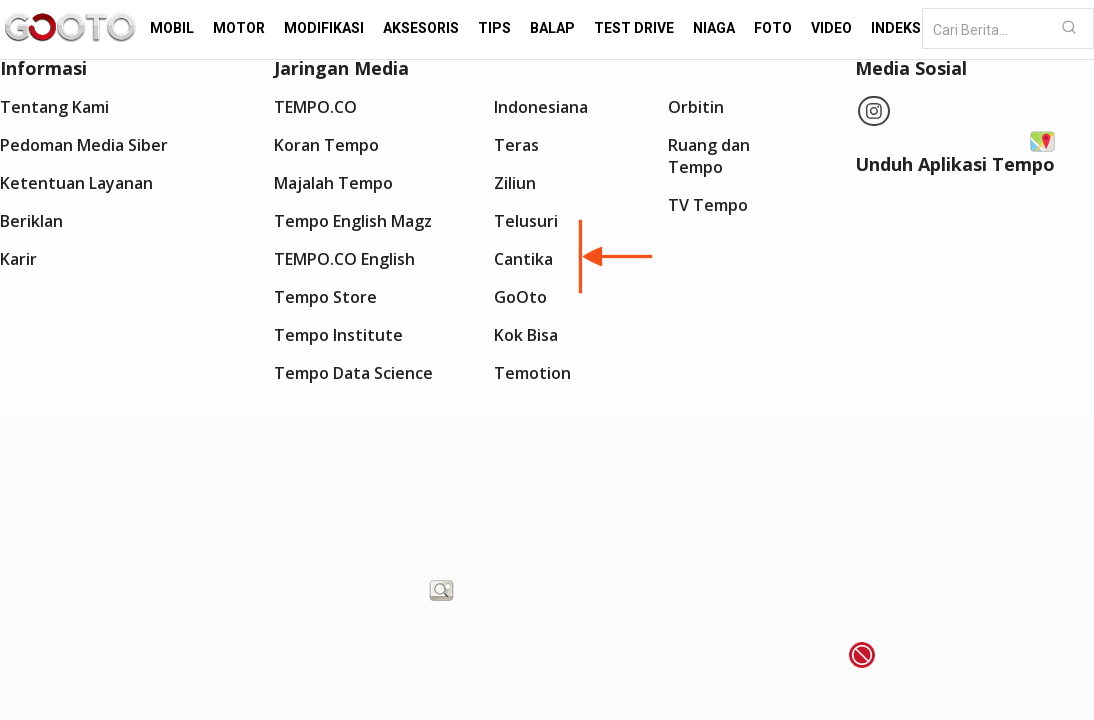 This screenshot has height=720, width=1094. Describe the element at coordinates (862, 655) in the screenshot. I see `delete or remove an item` at that location.